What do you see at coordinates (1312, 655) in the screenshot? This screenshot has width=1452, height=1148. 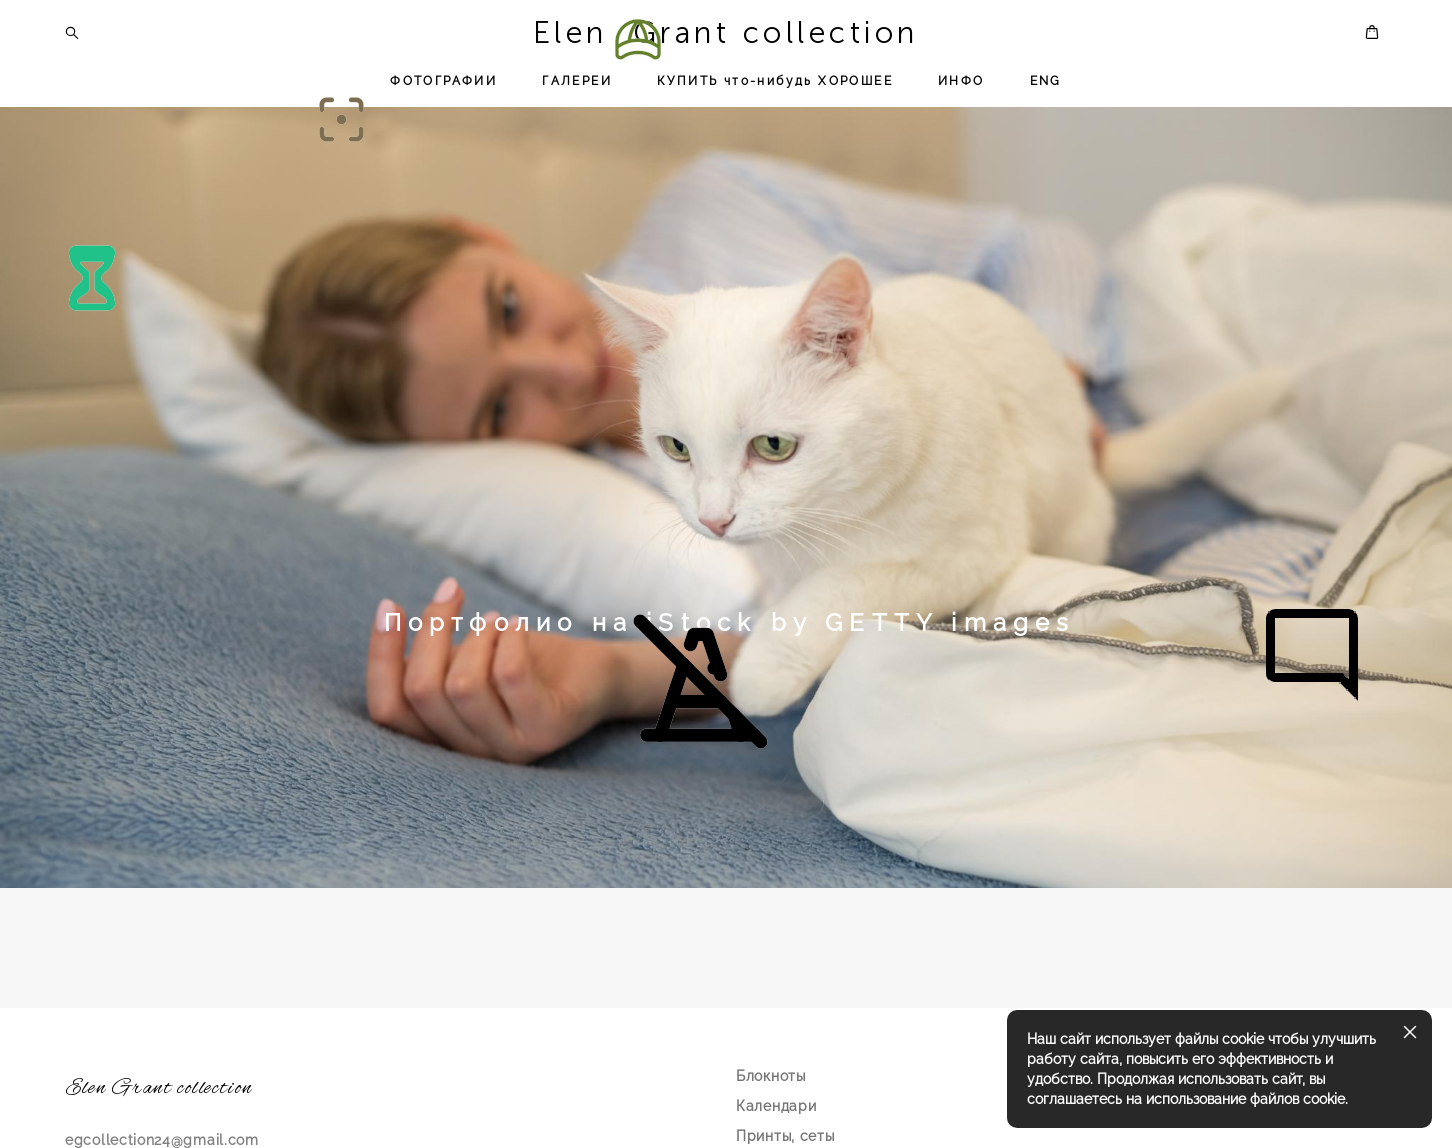 I see `open comments or discussion thread` at bounding box center [1312, 655].